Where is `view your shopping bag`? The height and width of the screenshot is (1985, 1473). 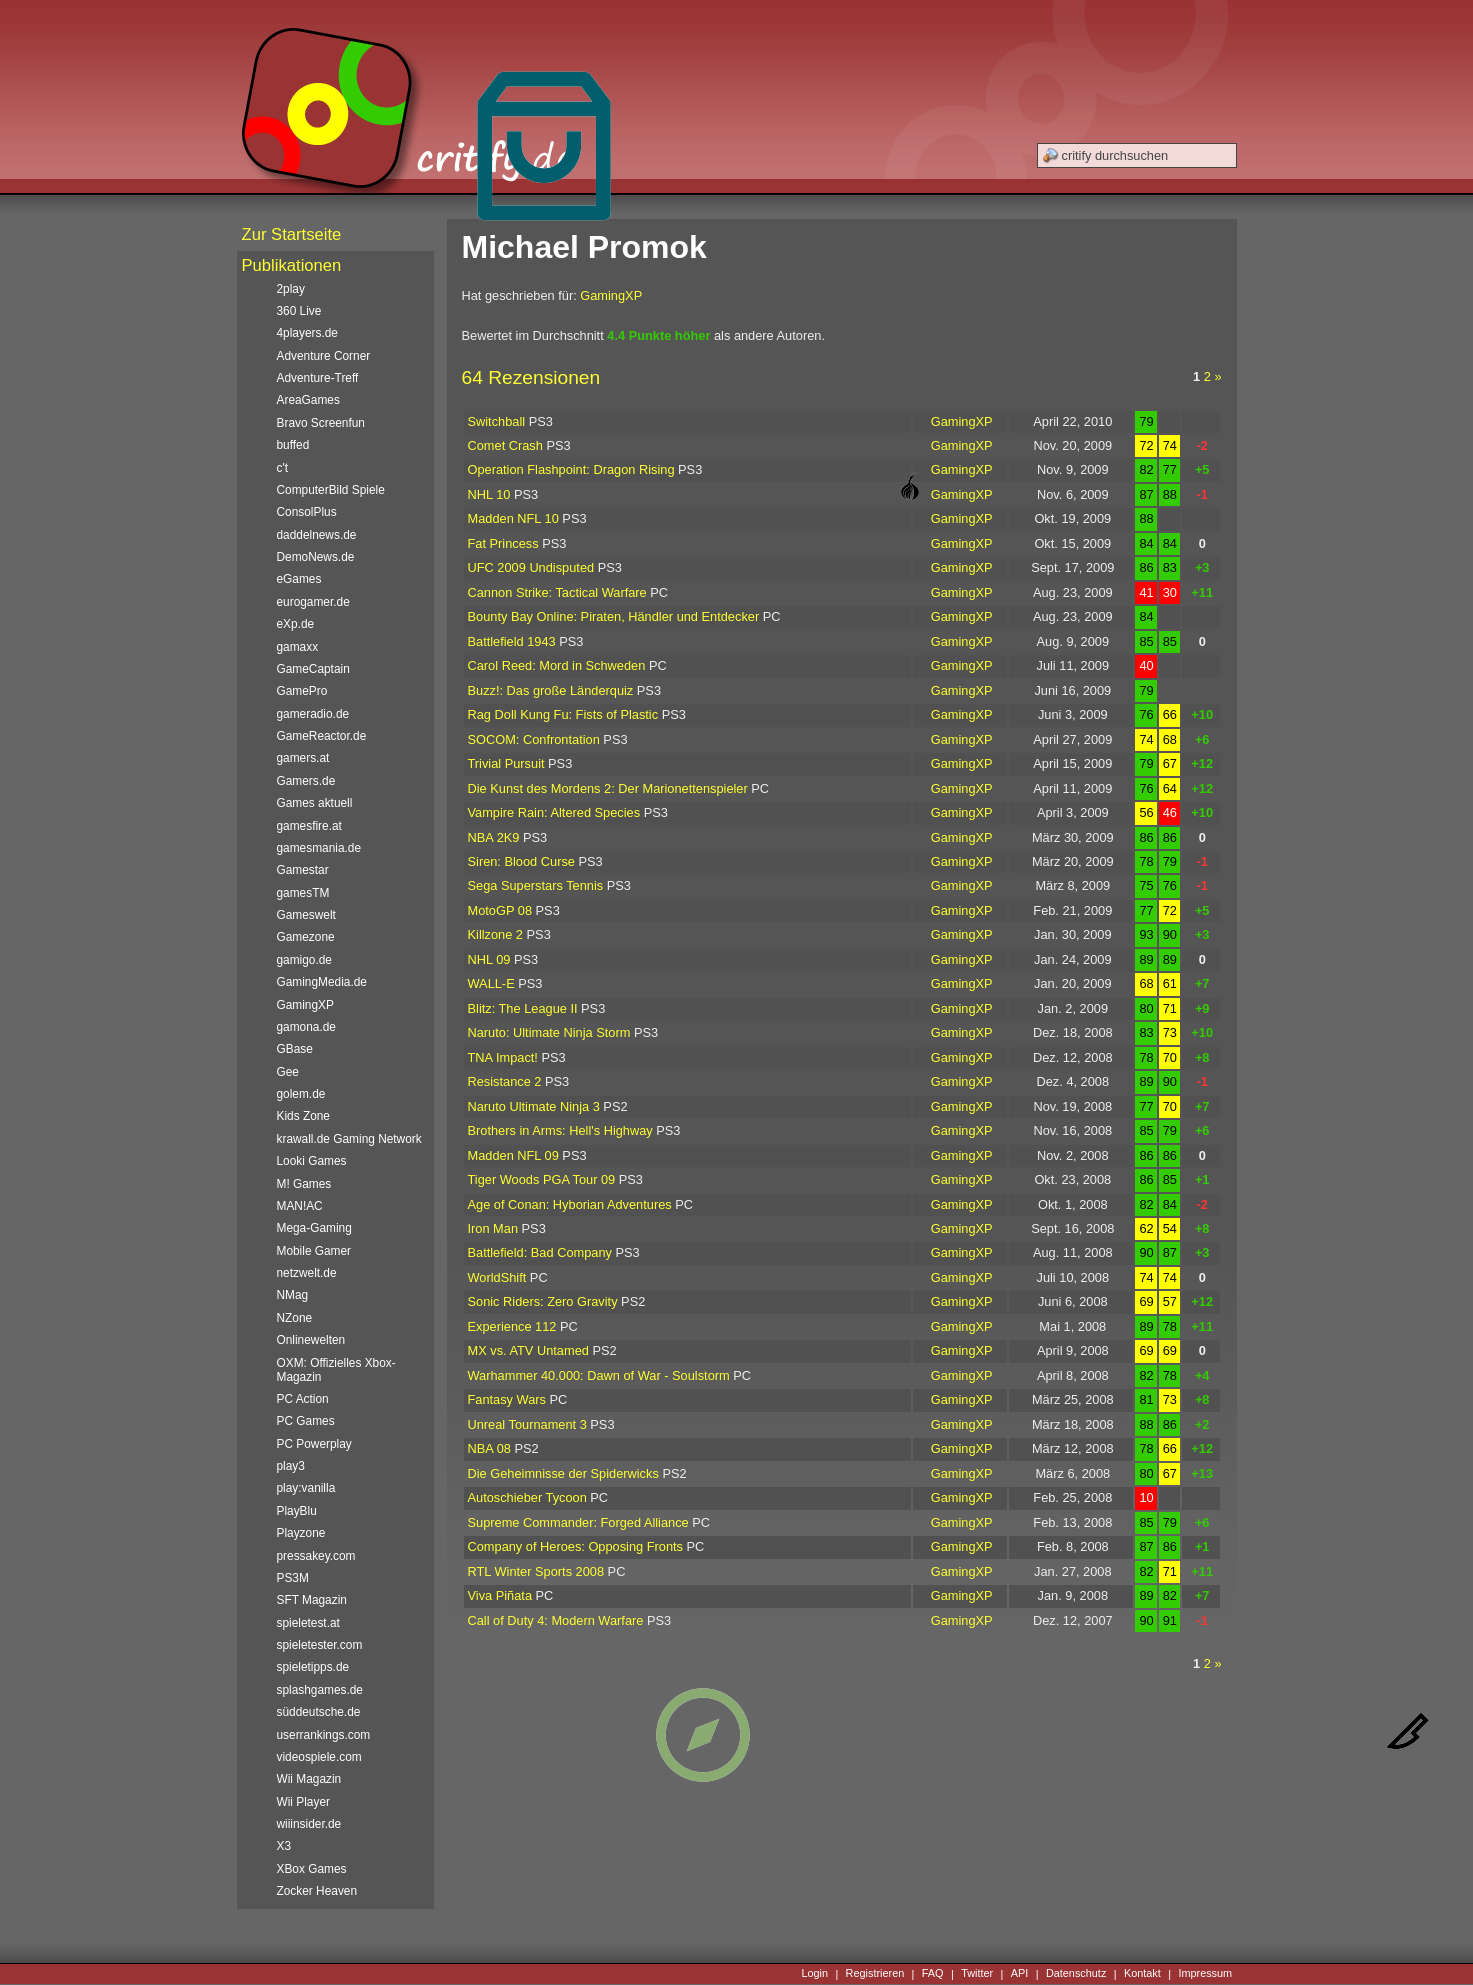
view your shopping bag is located at coordinates (544, 146).